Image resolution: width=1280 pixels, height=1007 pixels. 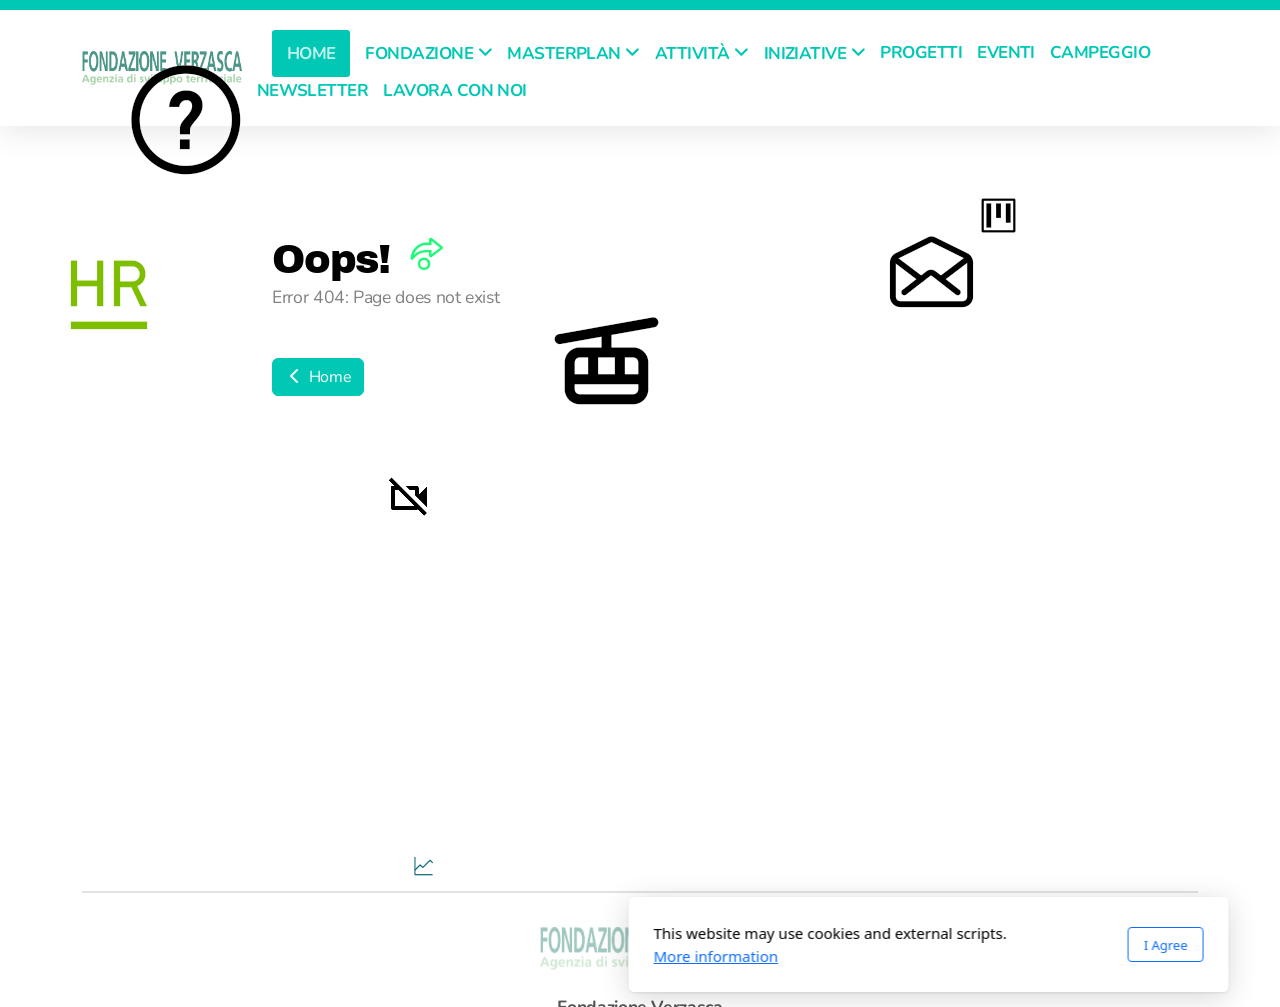 I want to click on view analytics or performance metrics, so click(x=423, y=867).